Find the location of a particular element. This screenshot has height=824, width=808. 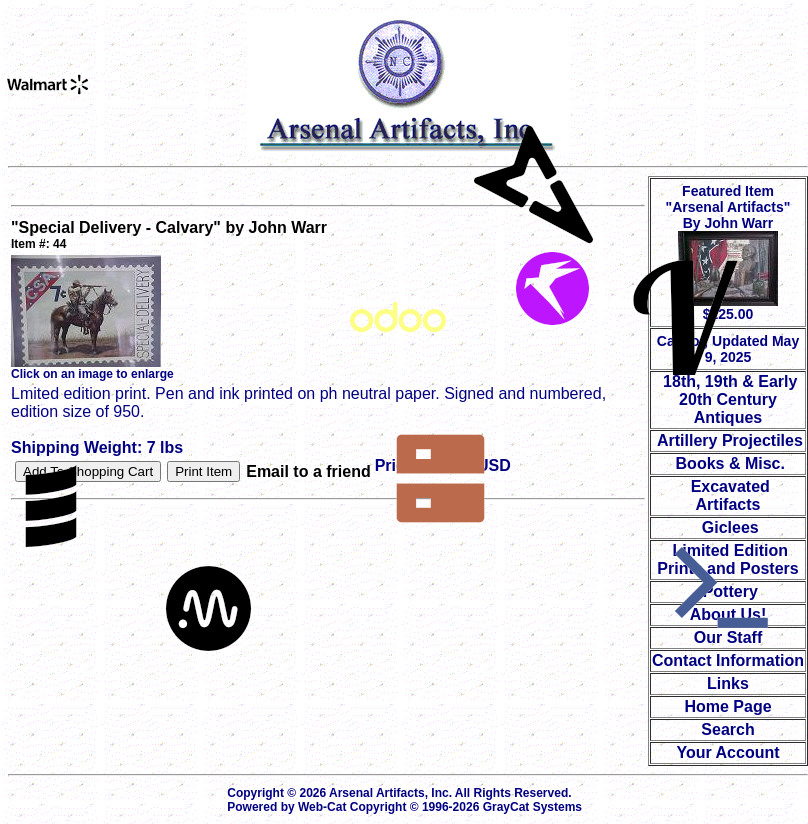

scala programming language logo is located at coordinates (51, 506).